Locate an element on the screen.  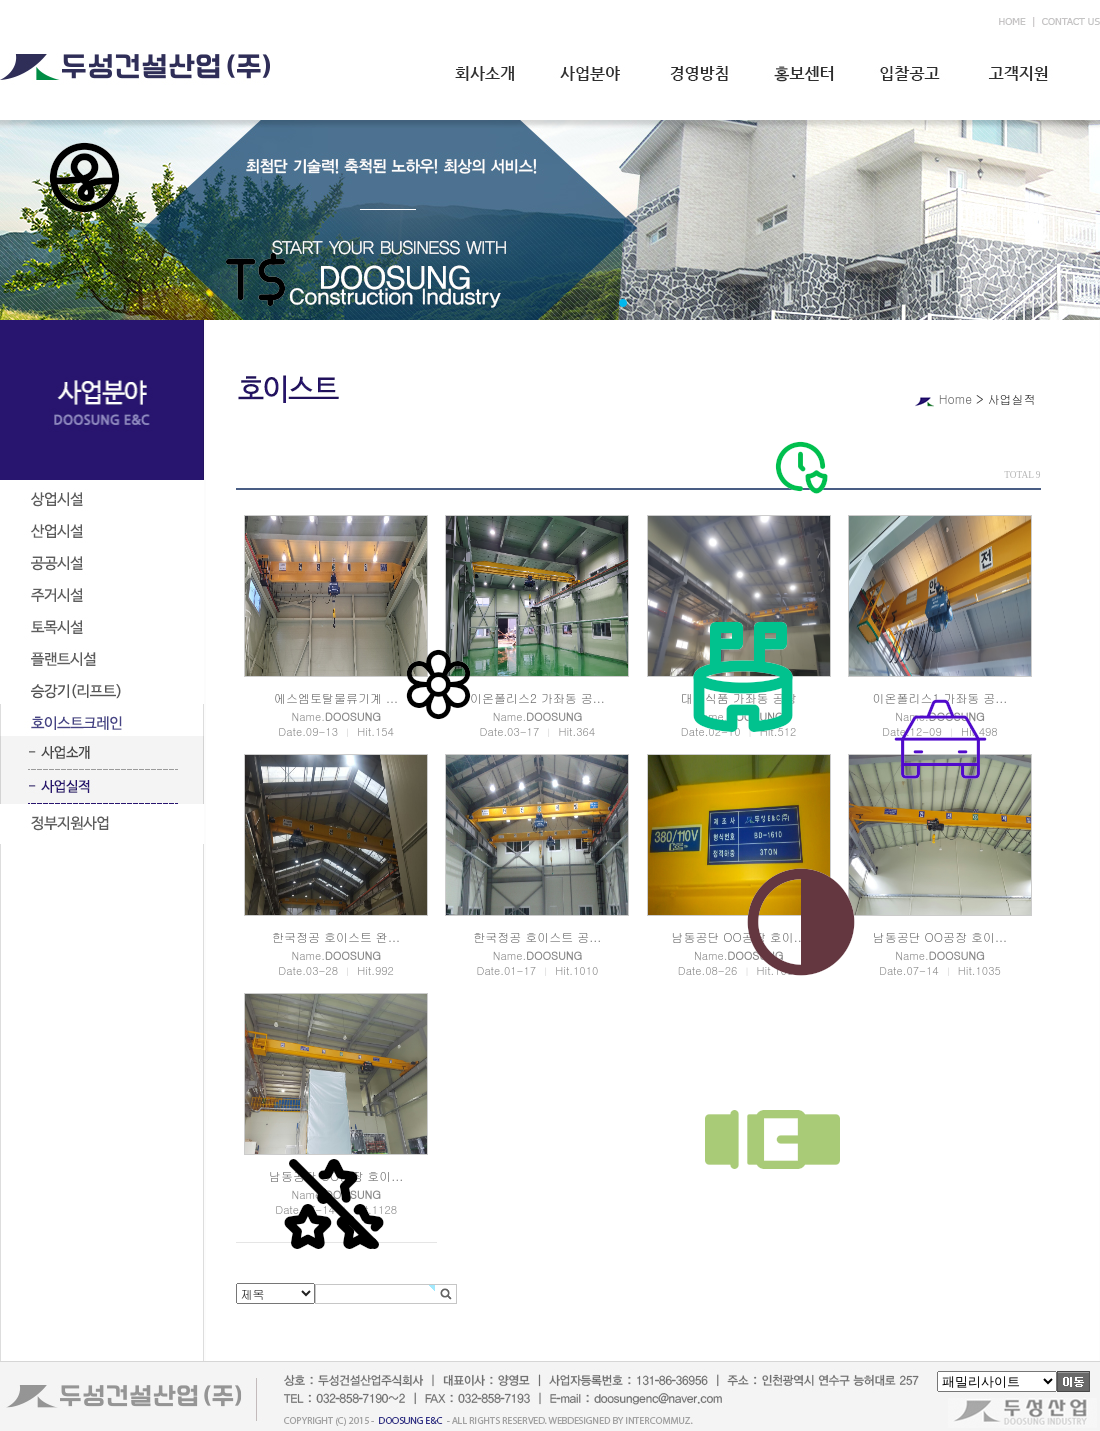
adjust display contrast settings is located at coordinates (801, 922).